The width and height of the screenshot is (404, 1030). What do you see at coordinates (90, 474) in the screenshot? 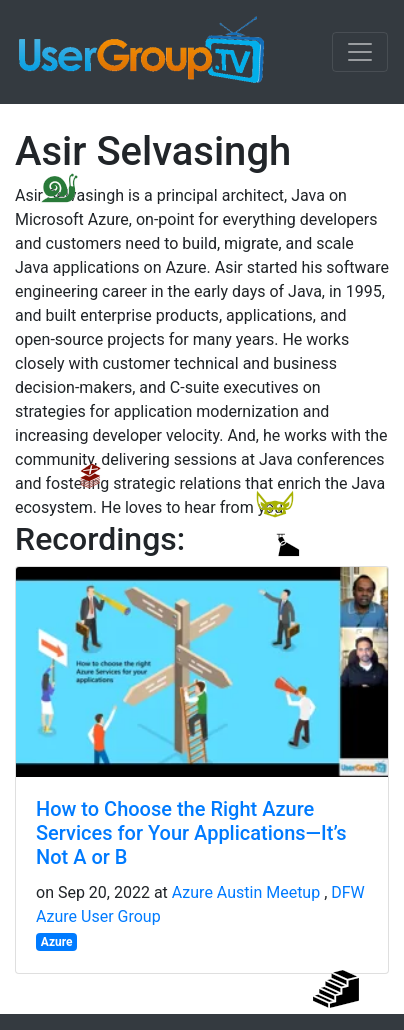
I see `delete or remove a card from your deck` at bounding box center [90, 474].